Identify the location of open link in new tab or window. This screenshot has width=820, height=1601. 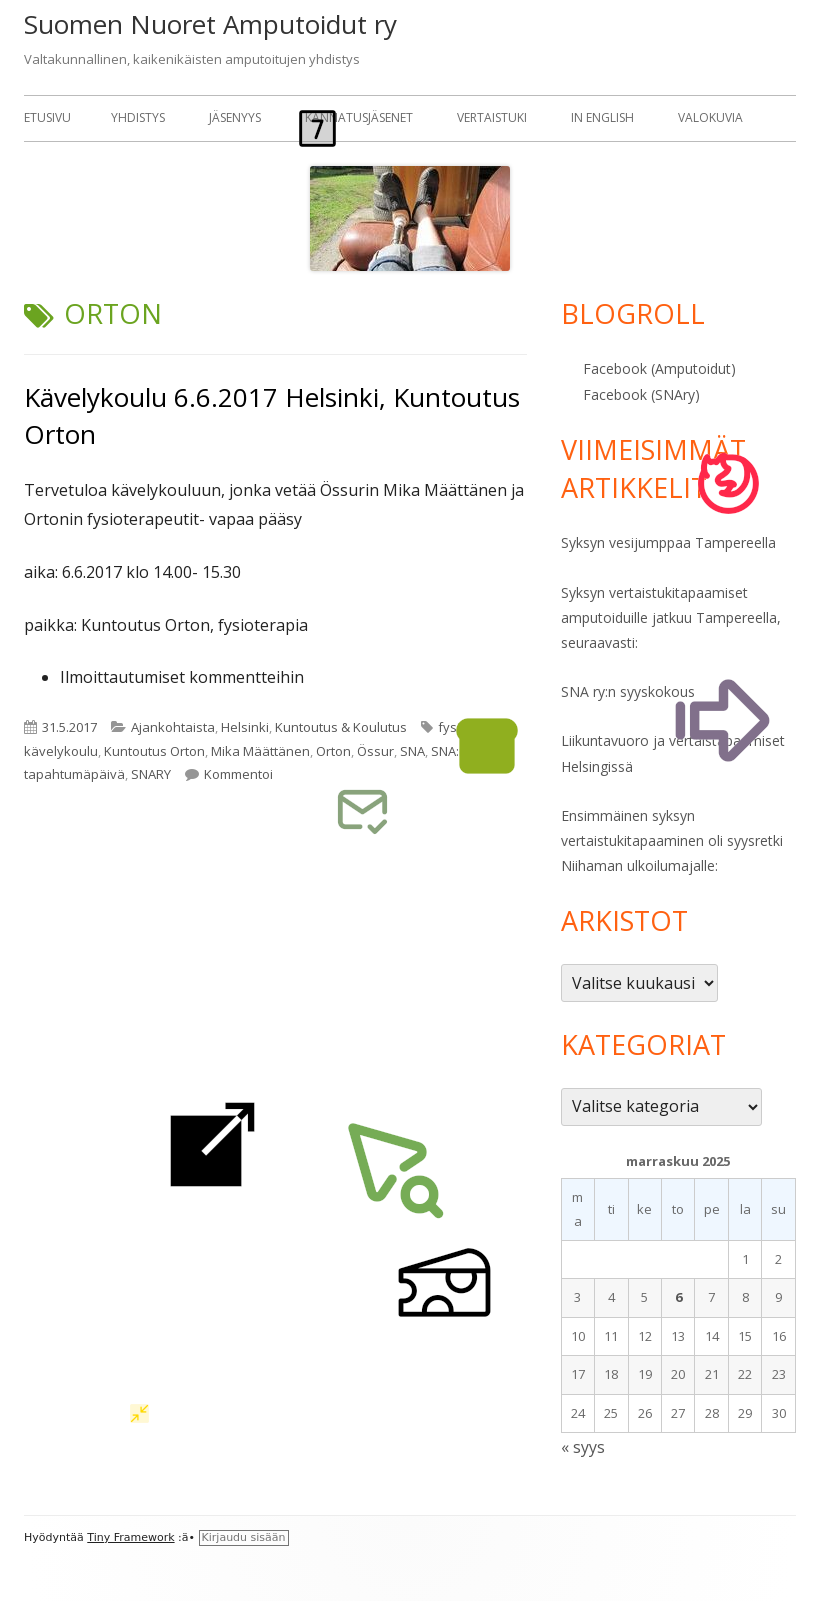
(212, 1144).